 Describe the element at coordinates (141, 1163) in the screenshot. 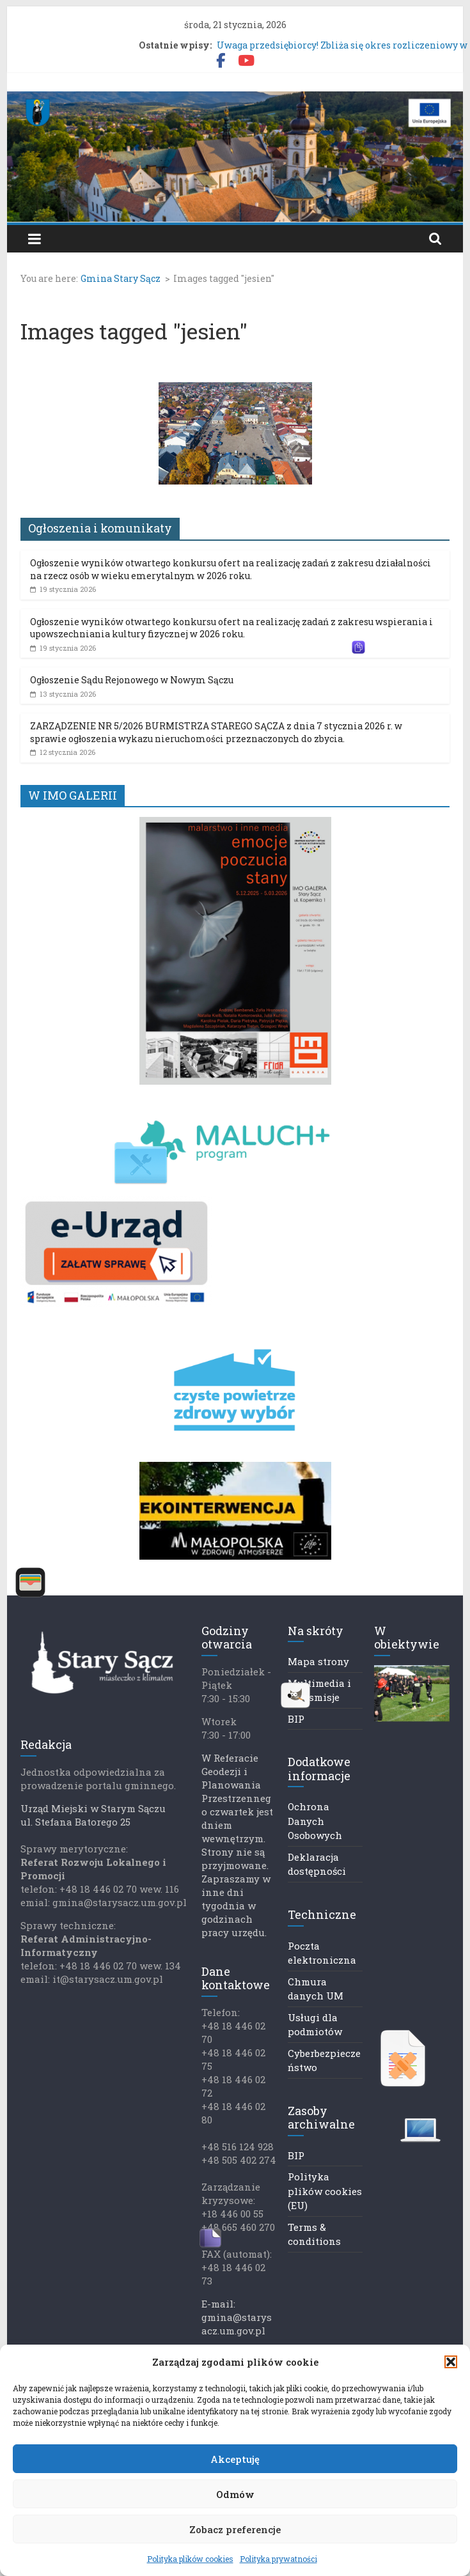

I see `open the utilities folder` at that location.